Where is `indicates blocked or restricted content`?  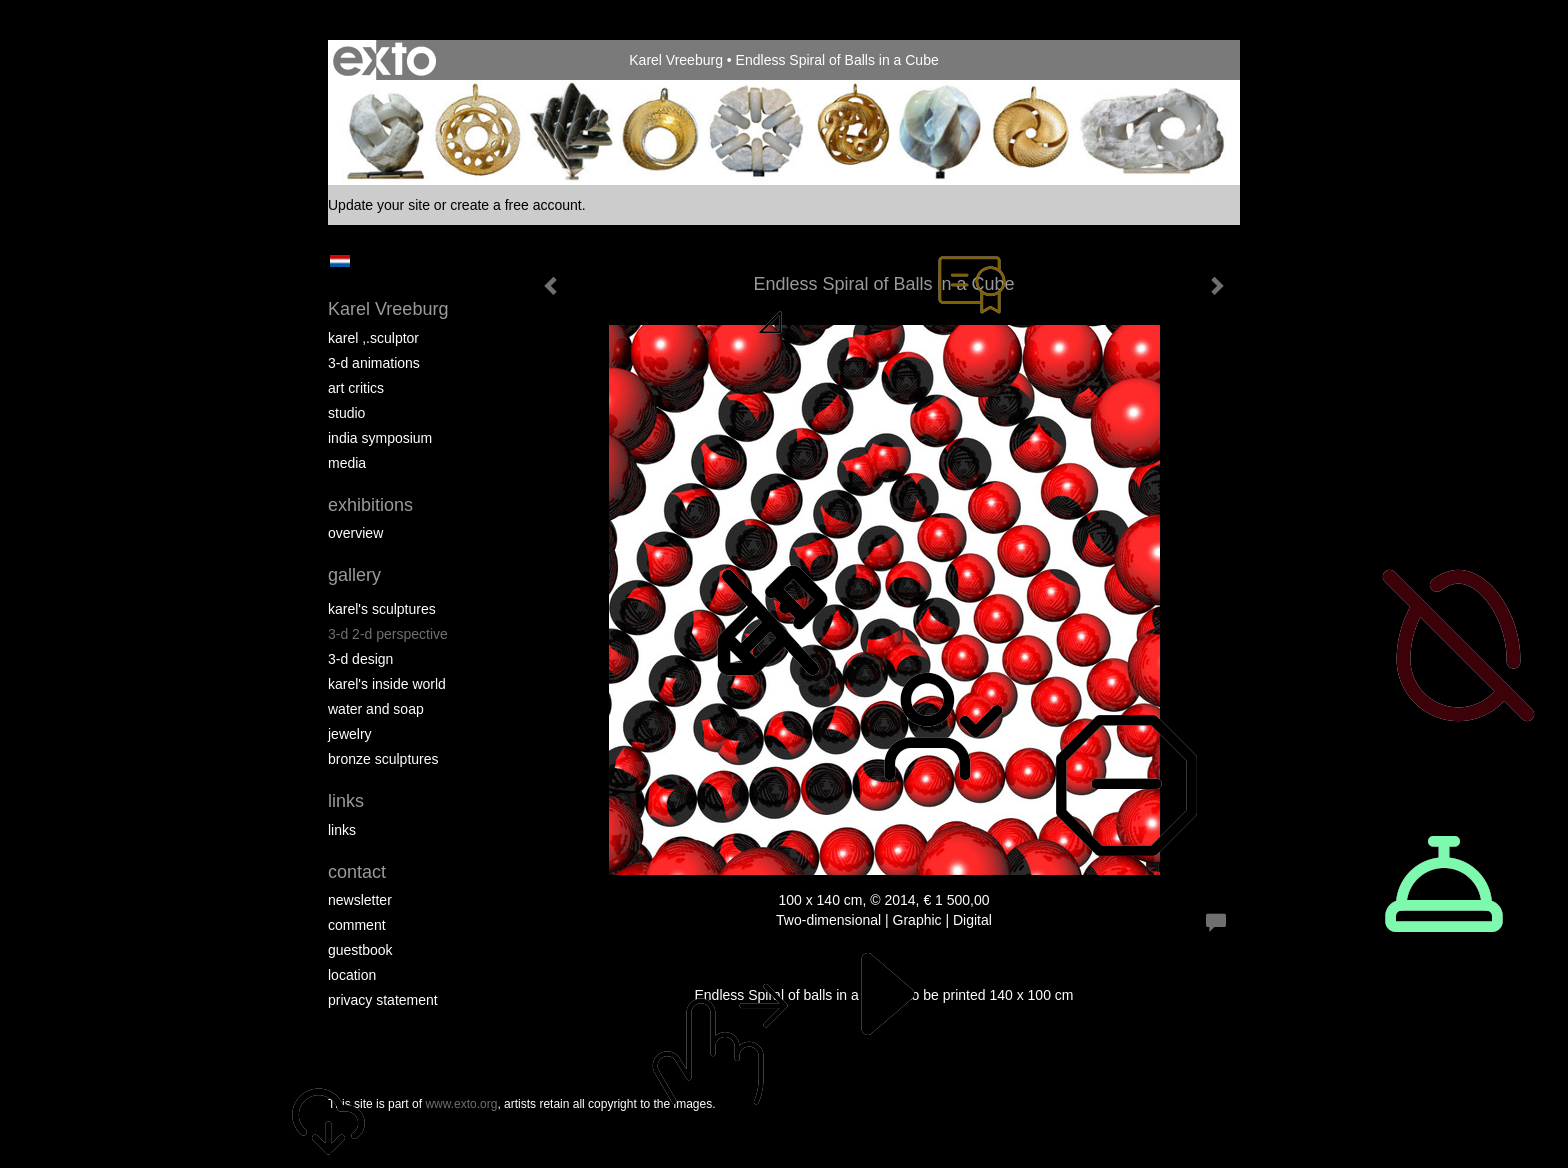
indicates blocked or restricted content is located at coordinates (1126, 785).